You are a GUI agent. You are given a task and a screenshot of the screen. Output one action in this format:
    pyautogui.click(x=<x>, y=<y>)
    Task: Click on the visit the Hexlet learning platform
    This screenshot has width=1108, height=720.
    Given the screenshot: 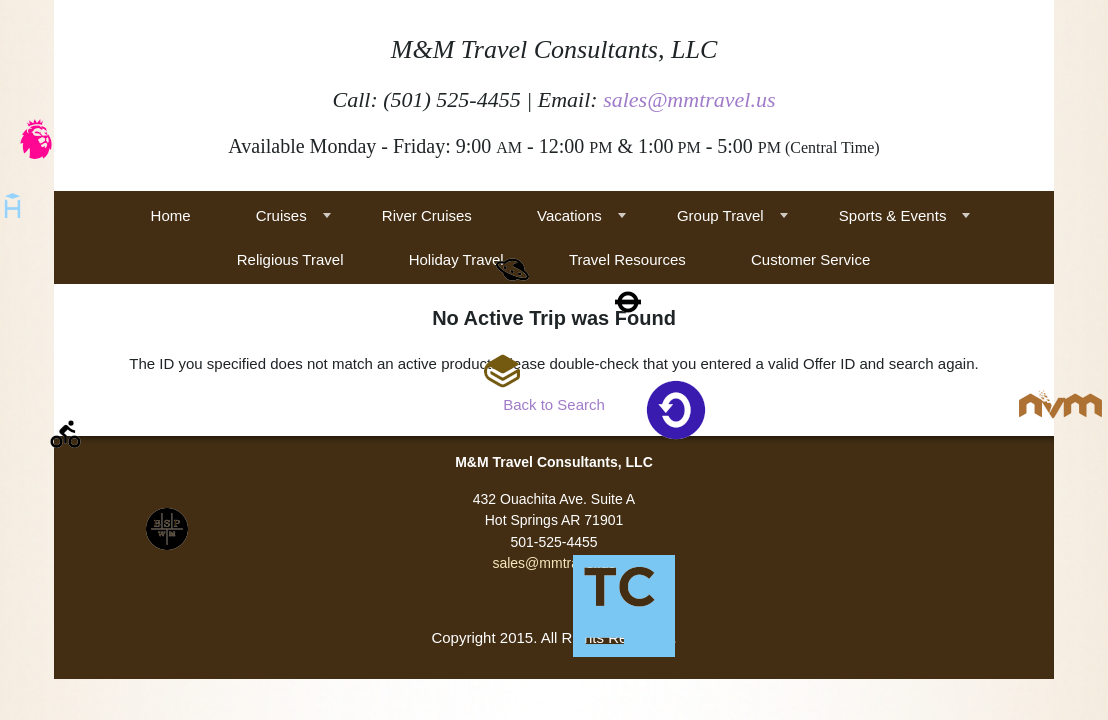 What is the action you would take?
    pyautogui.click(x=12, y=205)
    